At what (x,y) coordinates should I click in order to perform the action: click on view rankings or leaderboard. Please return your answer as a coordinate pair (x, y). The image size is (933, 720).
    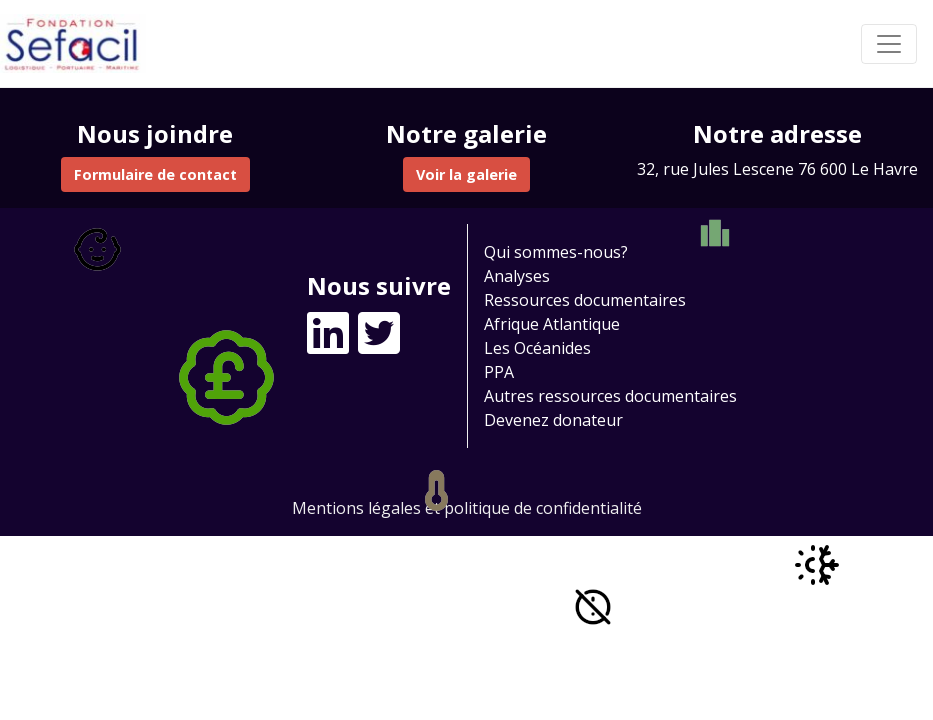
    Looking at the image, I should click on (715, 233).